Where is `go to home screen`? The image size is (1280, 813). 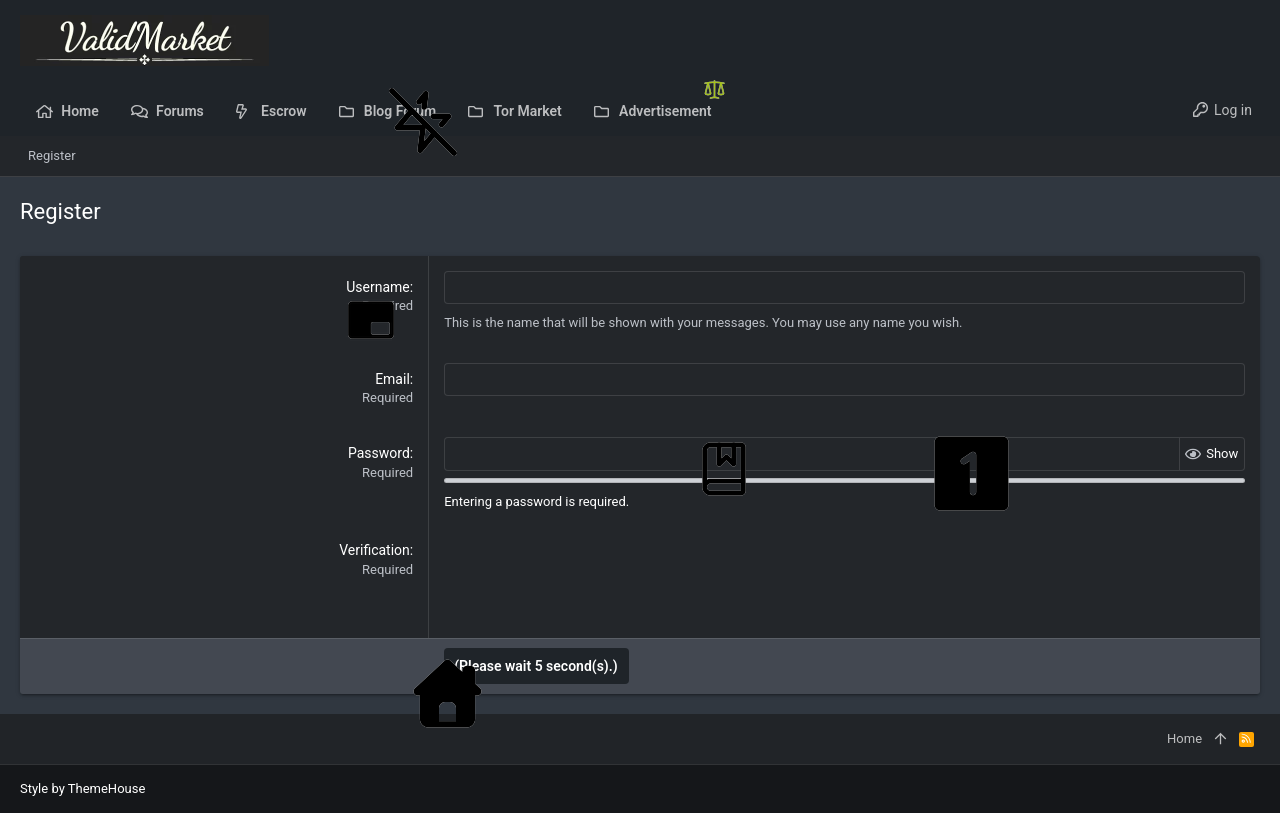
go to home screen is located at coordinates (447, 693).